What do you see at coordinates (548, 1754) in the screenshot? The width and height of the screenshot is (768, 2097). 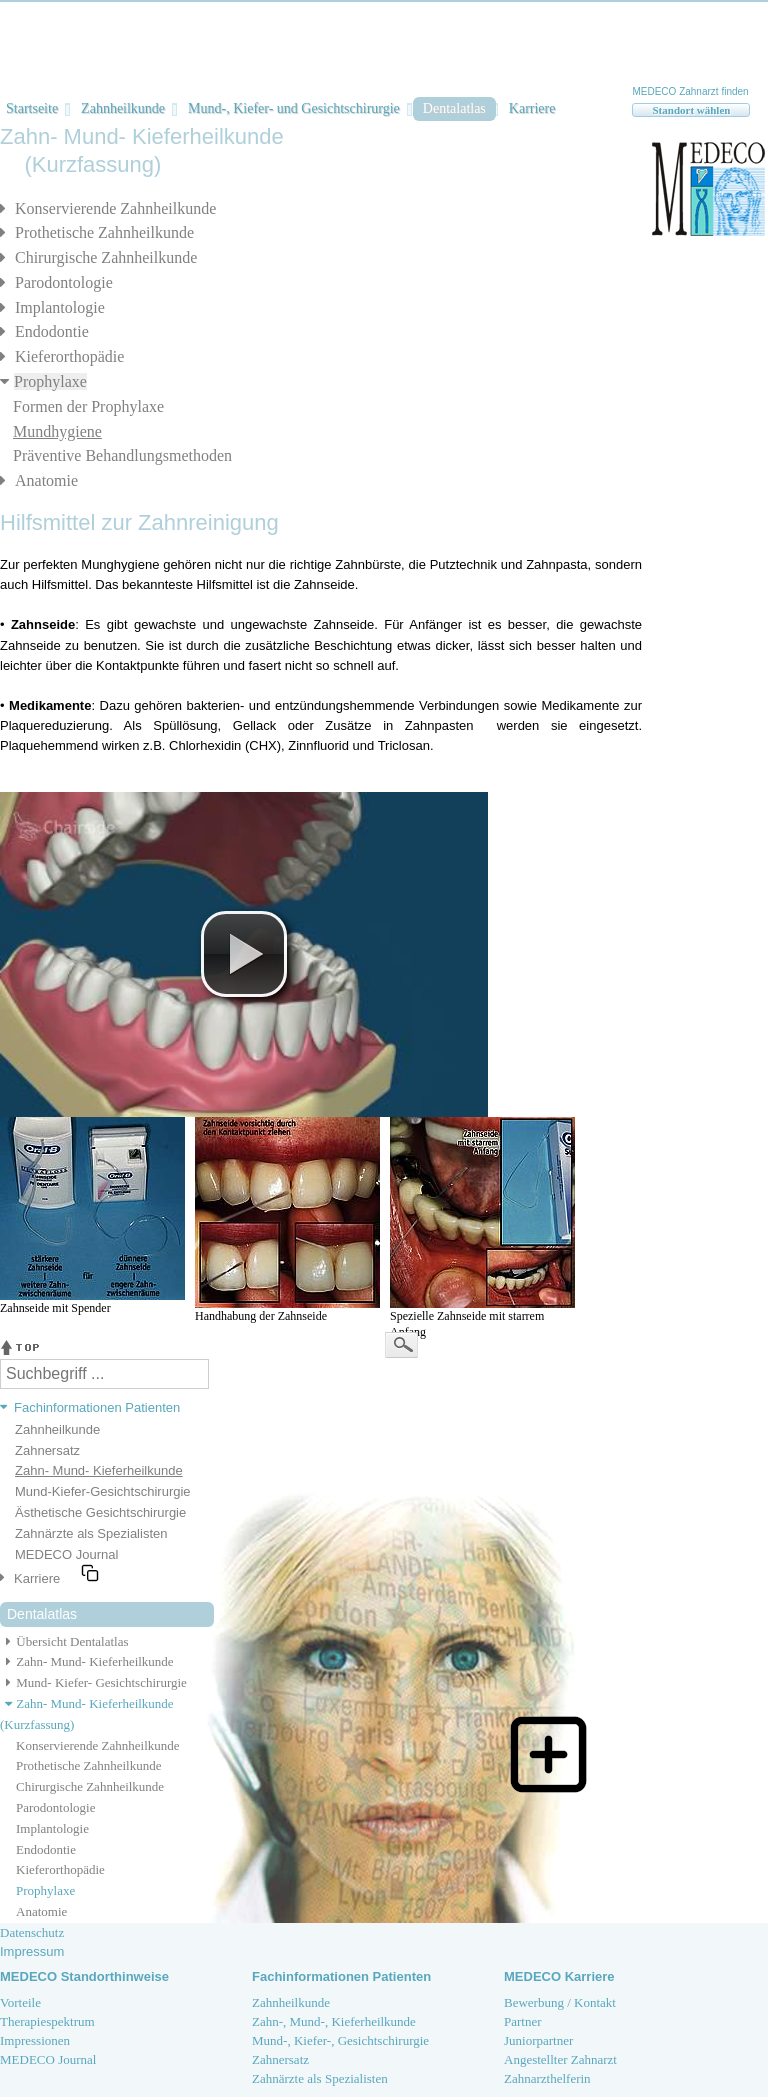 I see `add a new item or entry` at bounding box center [548, 1754].